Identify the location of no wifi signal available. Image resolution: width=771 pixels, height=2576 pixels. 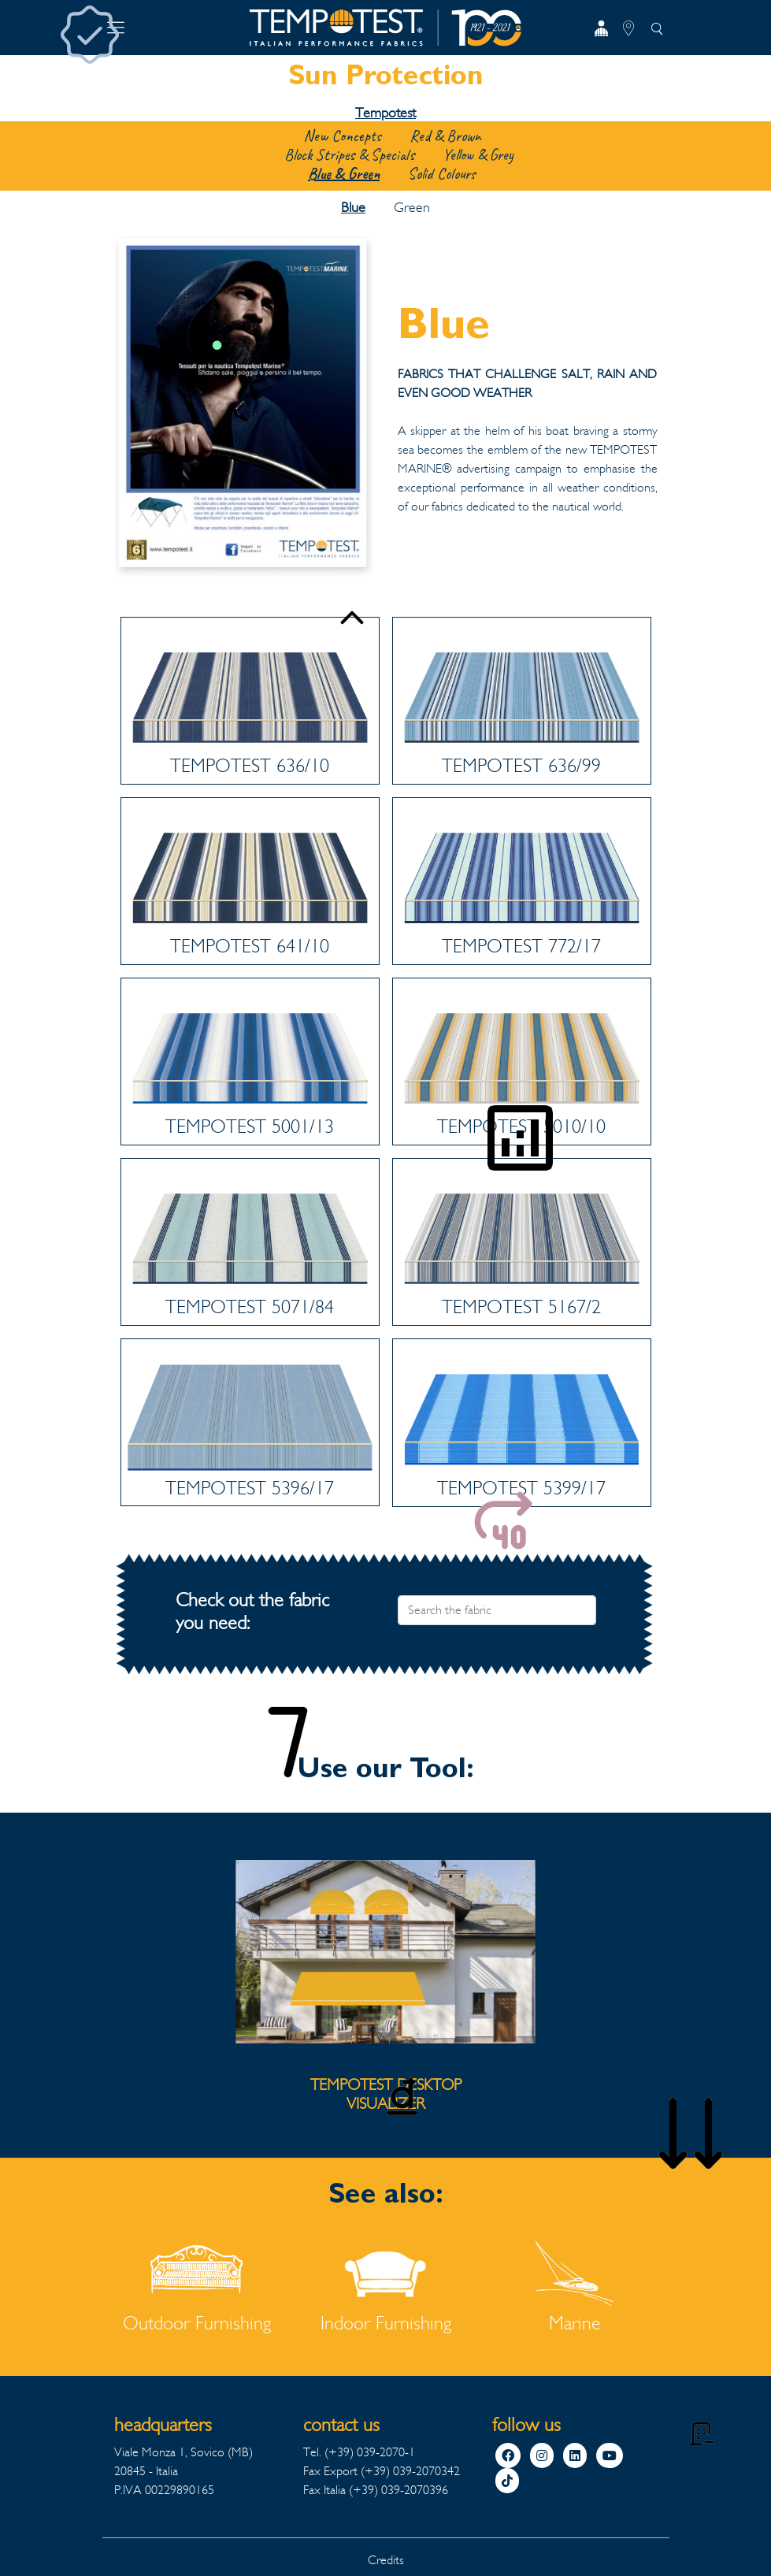
(217, 318).